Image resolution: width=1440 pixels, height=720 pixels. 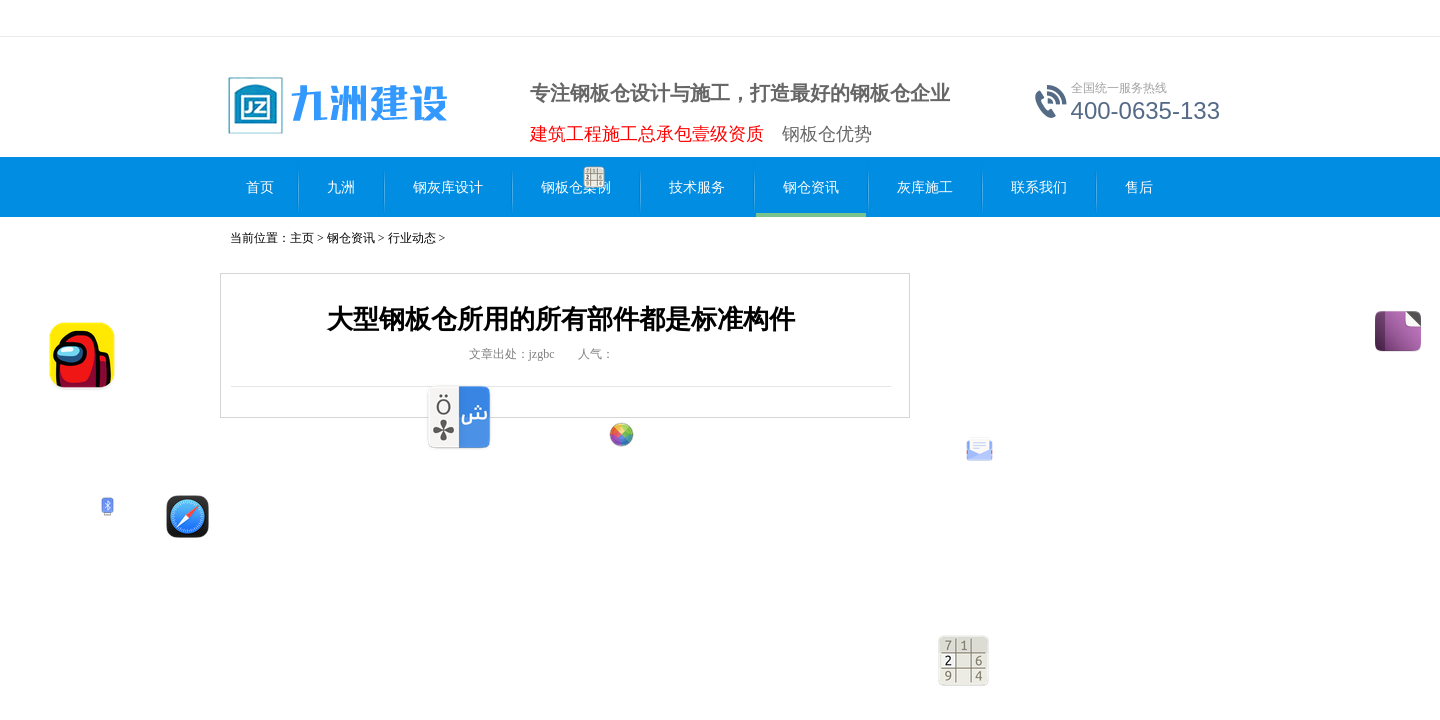 What do you see at coordinates (979, 450) in the screenshot?
I see `mark email as read` at bounding box center [979, 450].